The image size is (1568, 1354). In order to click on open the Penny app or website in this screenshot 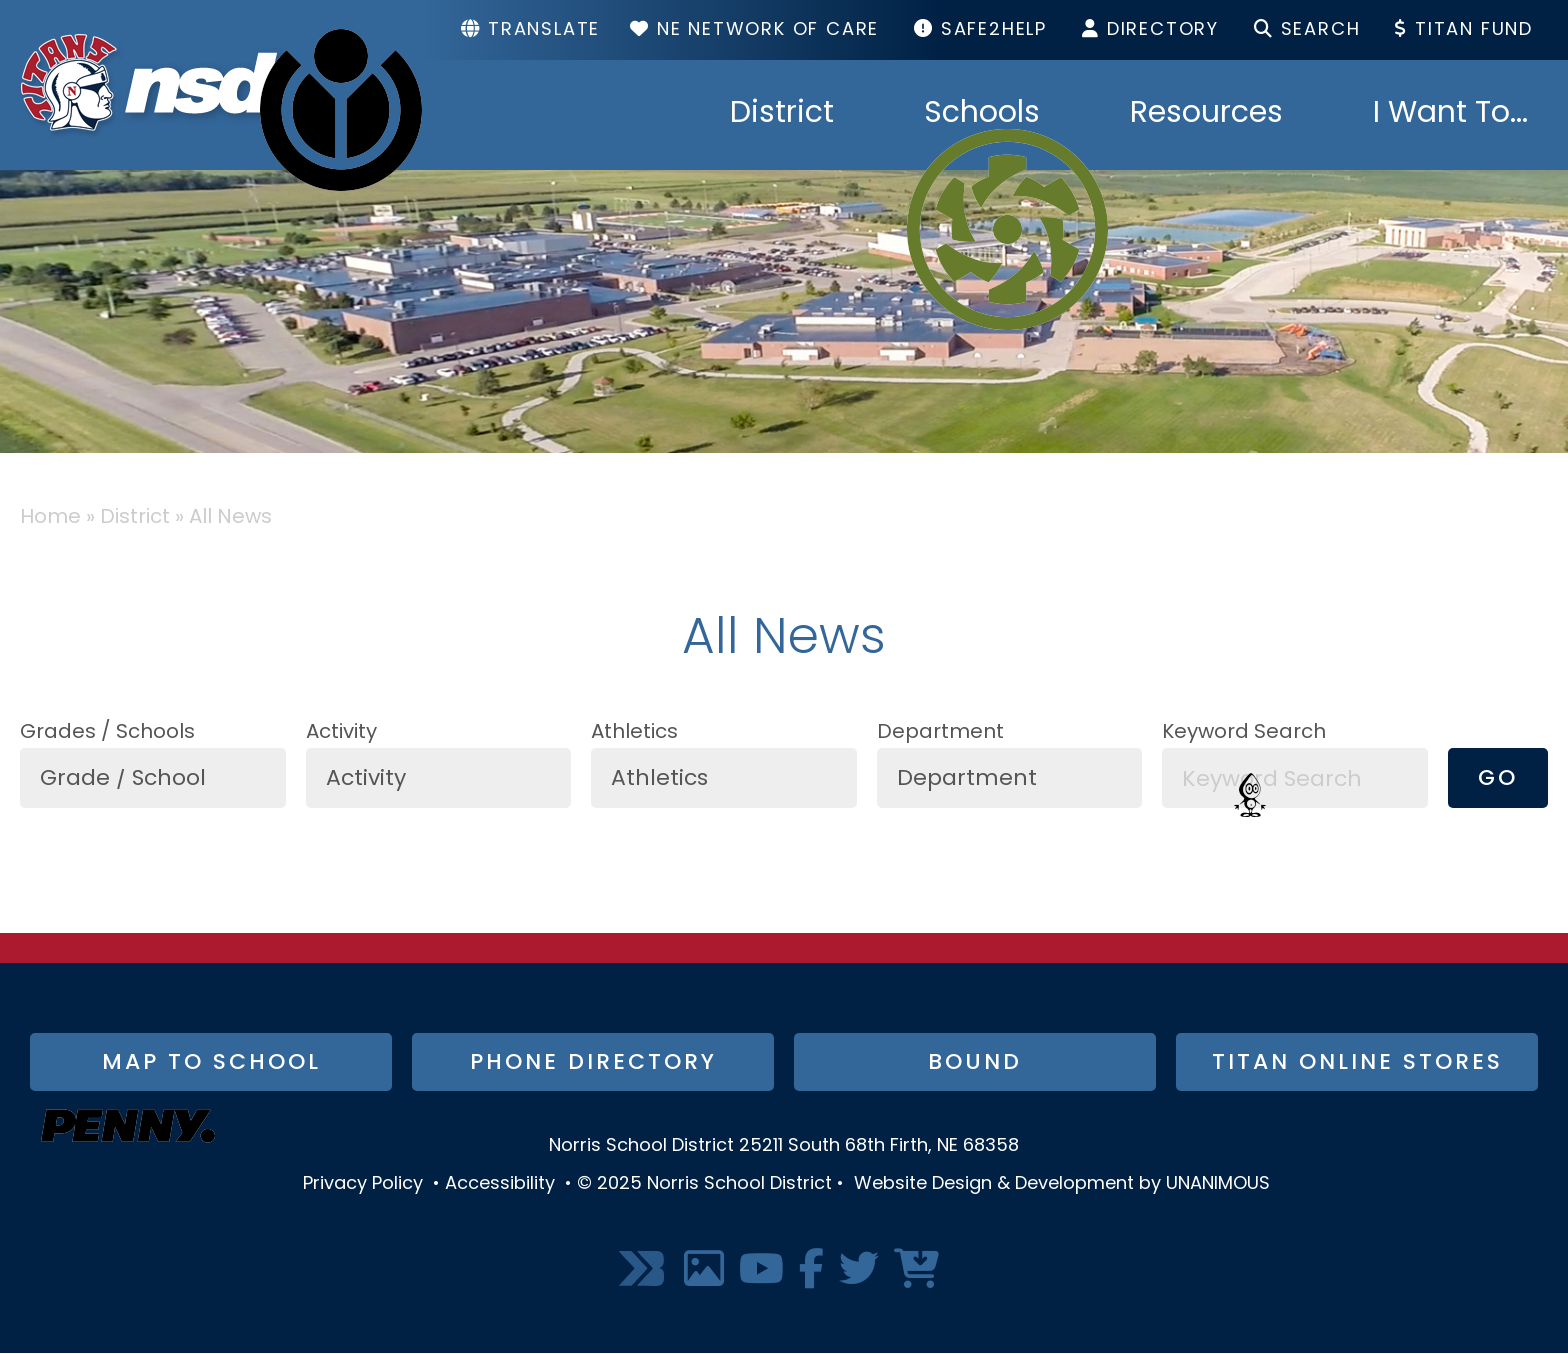, I will do `click(128, 1126)`.